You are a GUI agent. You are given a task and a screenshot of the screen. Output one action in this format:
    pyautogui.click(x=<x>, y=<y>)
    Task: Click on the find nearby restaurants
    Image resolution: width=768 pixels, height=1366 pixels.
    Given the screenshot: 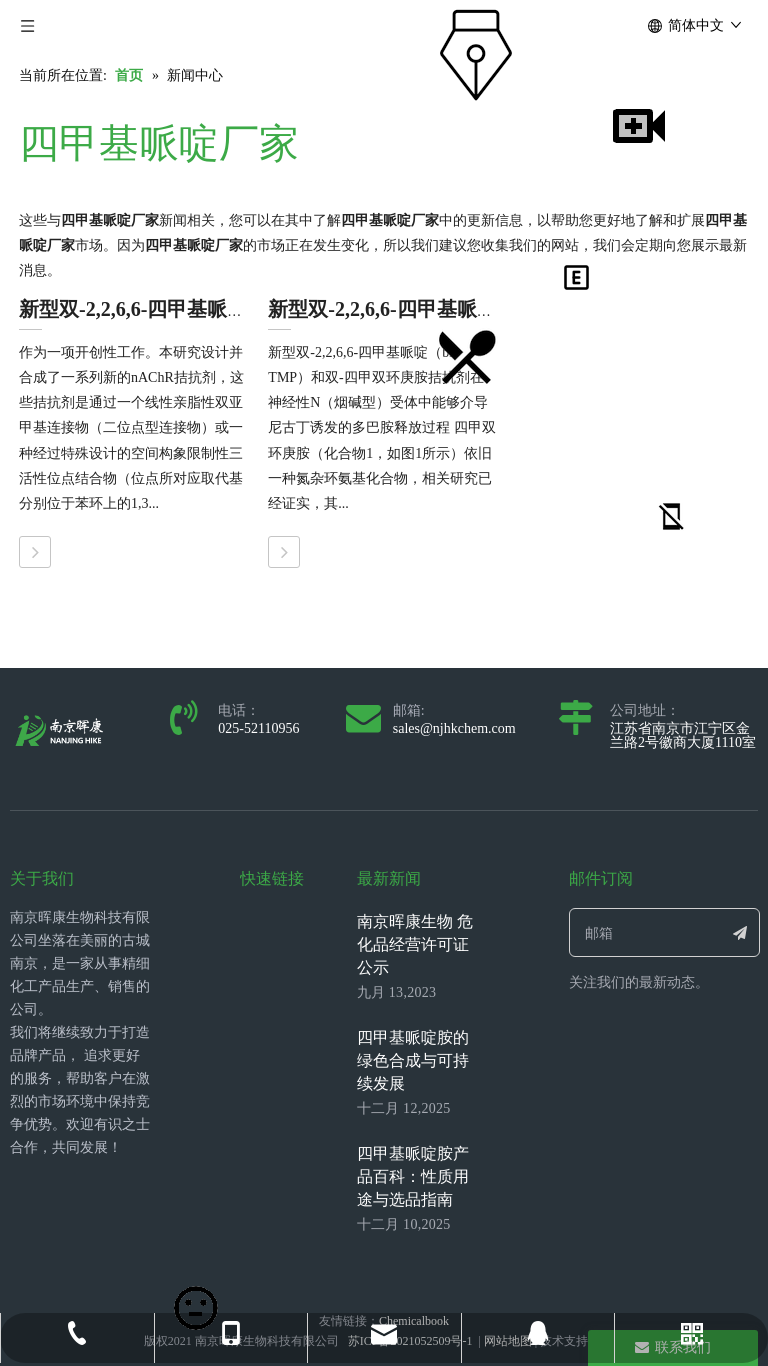 What is the action you would take?
    pyautogui.click(x=466, y=356)
    